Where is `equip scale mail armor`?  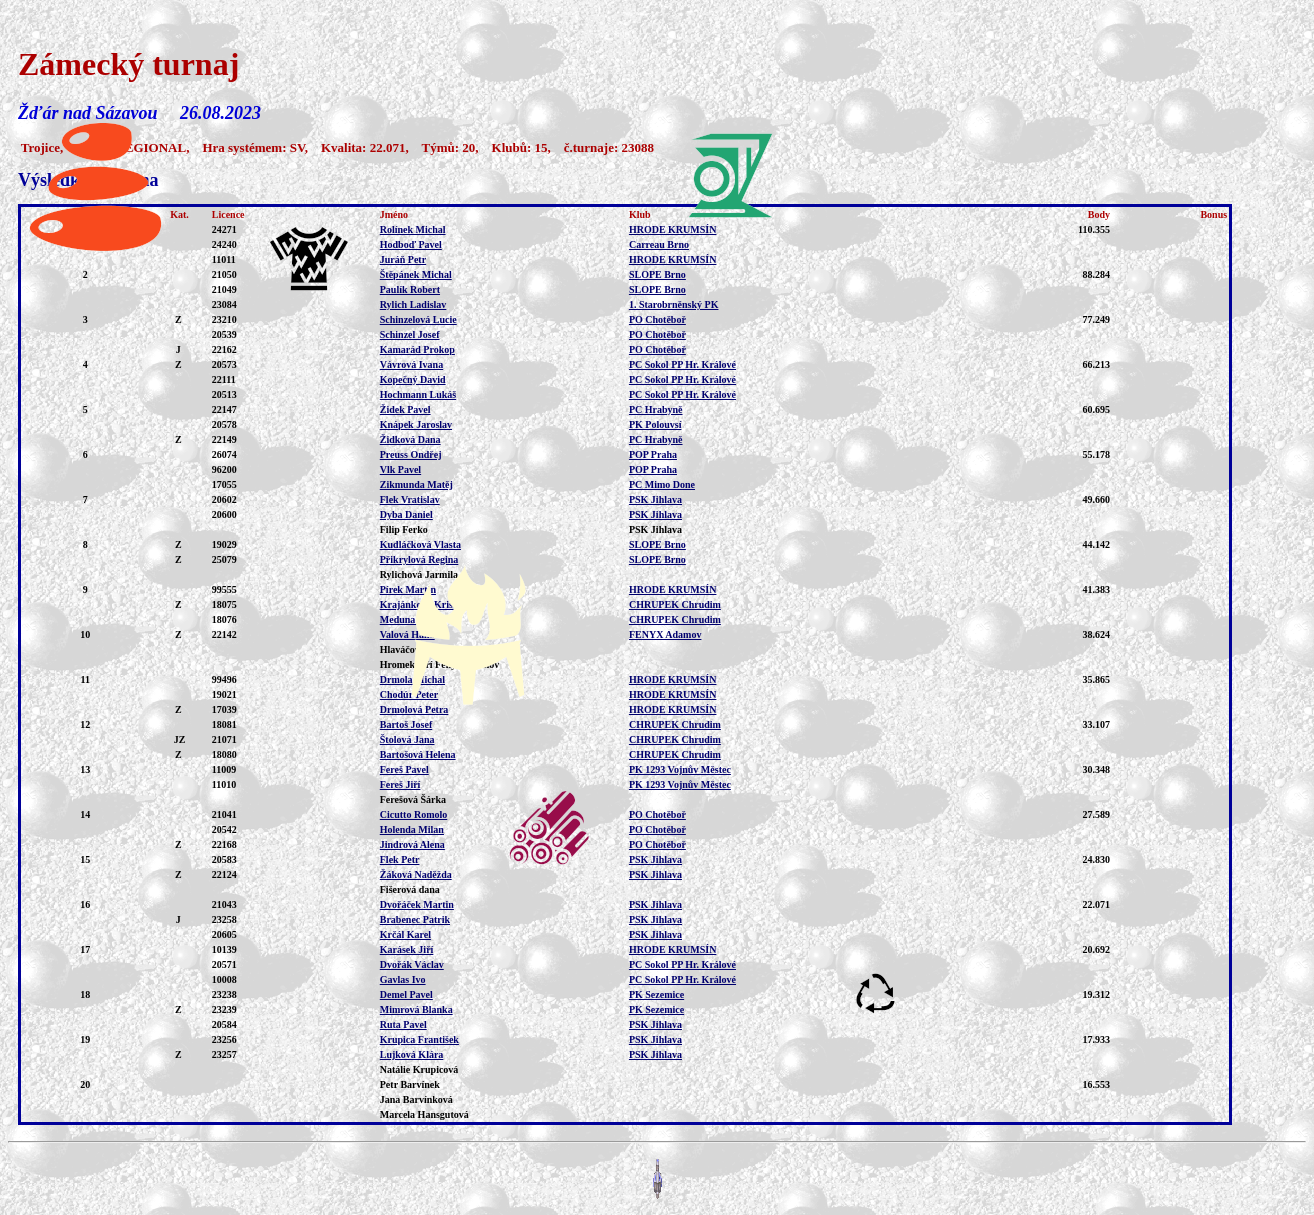
equip scale mail armor is located at coordinates (309, 259).